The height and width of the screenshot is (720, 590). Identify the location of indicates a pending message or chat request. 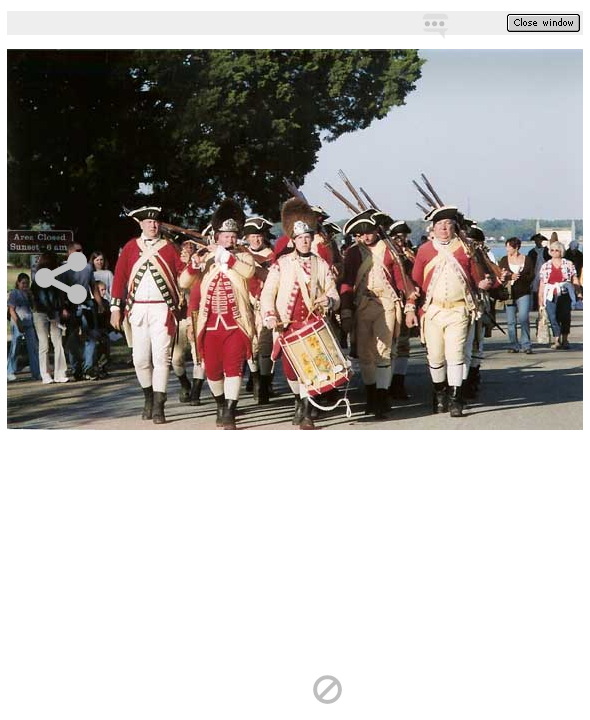
(435, 26).